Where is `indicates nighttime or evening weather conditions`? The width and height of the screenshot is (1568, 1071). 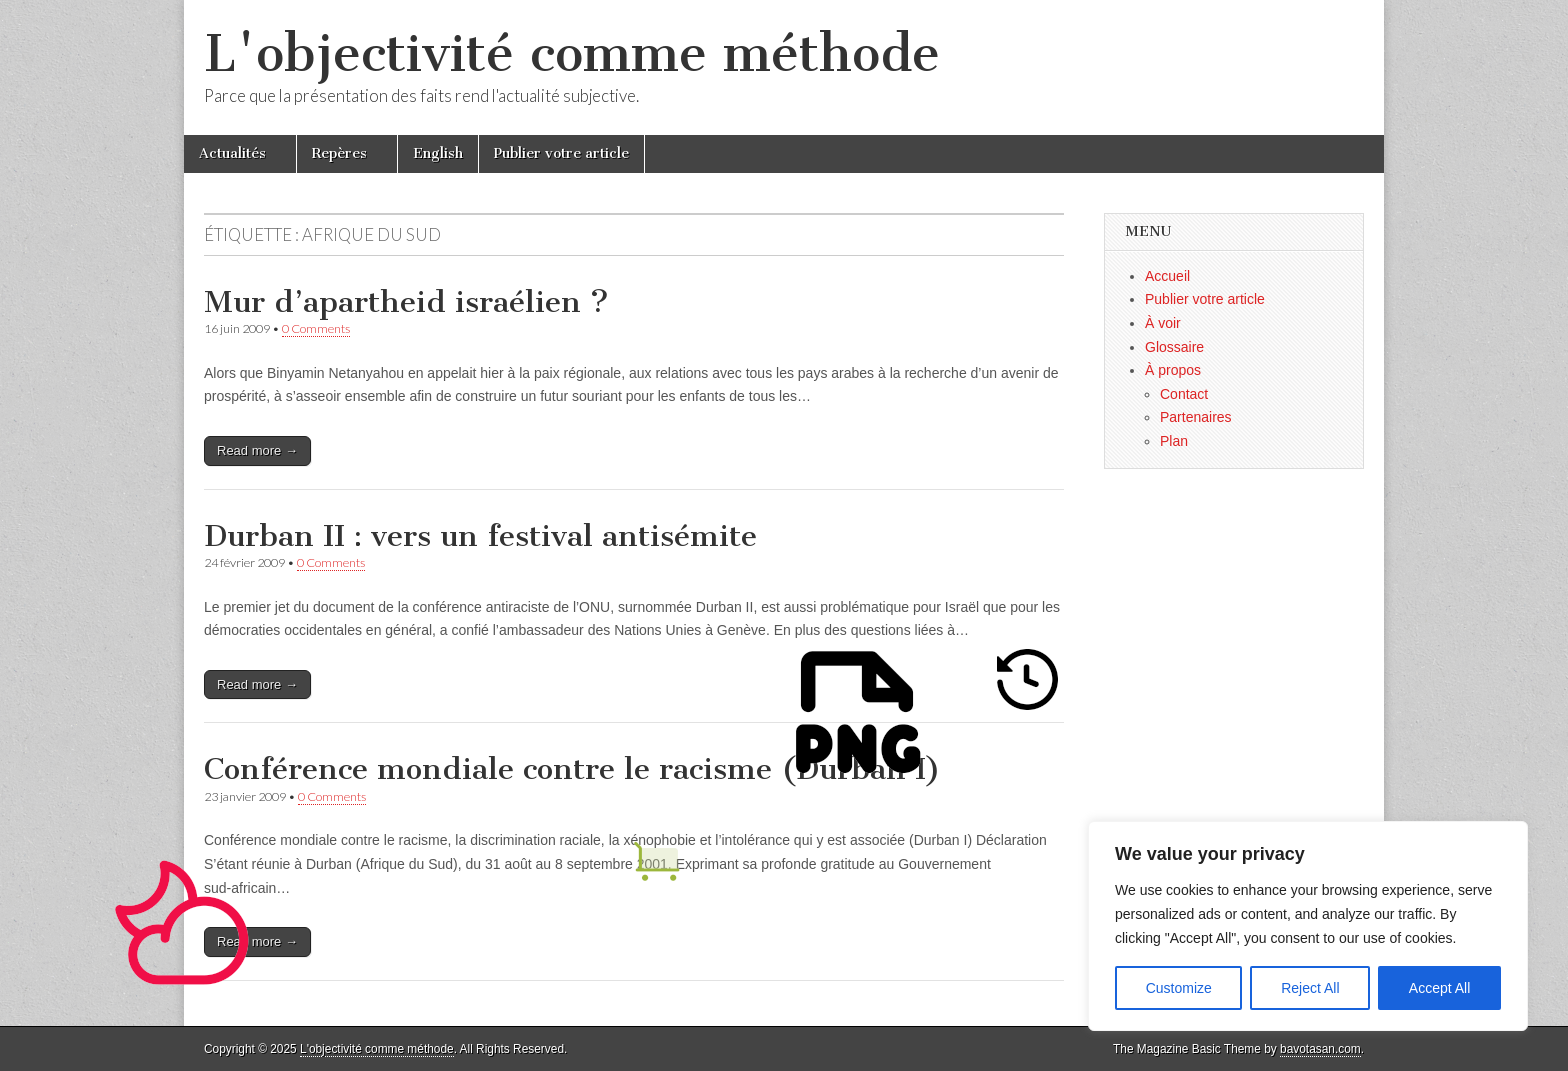
indicates nighttime or evening weather conditions is located at coordinates (179, 929).